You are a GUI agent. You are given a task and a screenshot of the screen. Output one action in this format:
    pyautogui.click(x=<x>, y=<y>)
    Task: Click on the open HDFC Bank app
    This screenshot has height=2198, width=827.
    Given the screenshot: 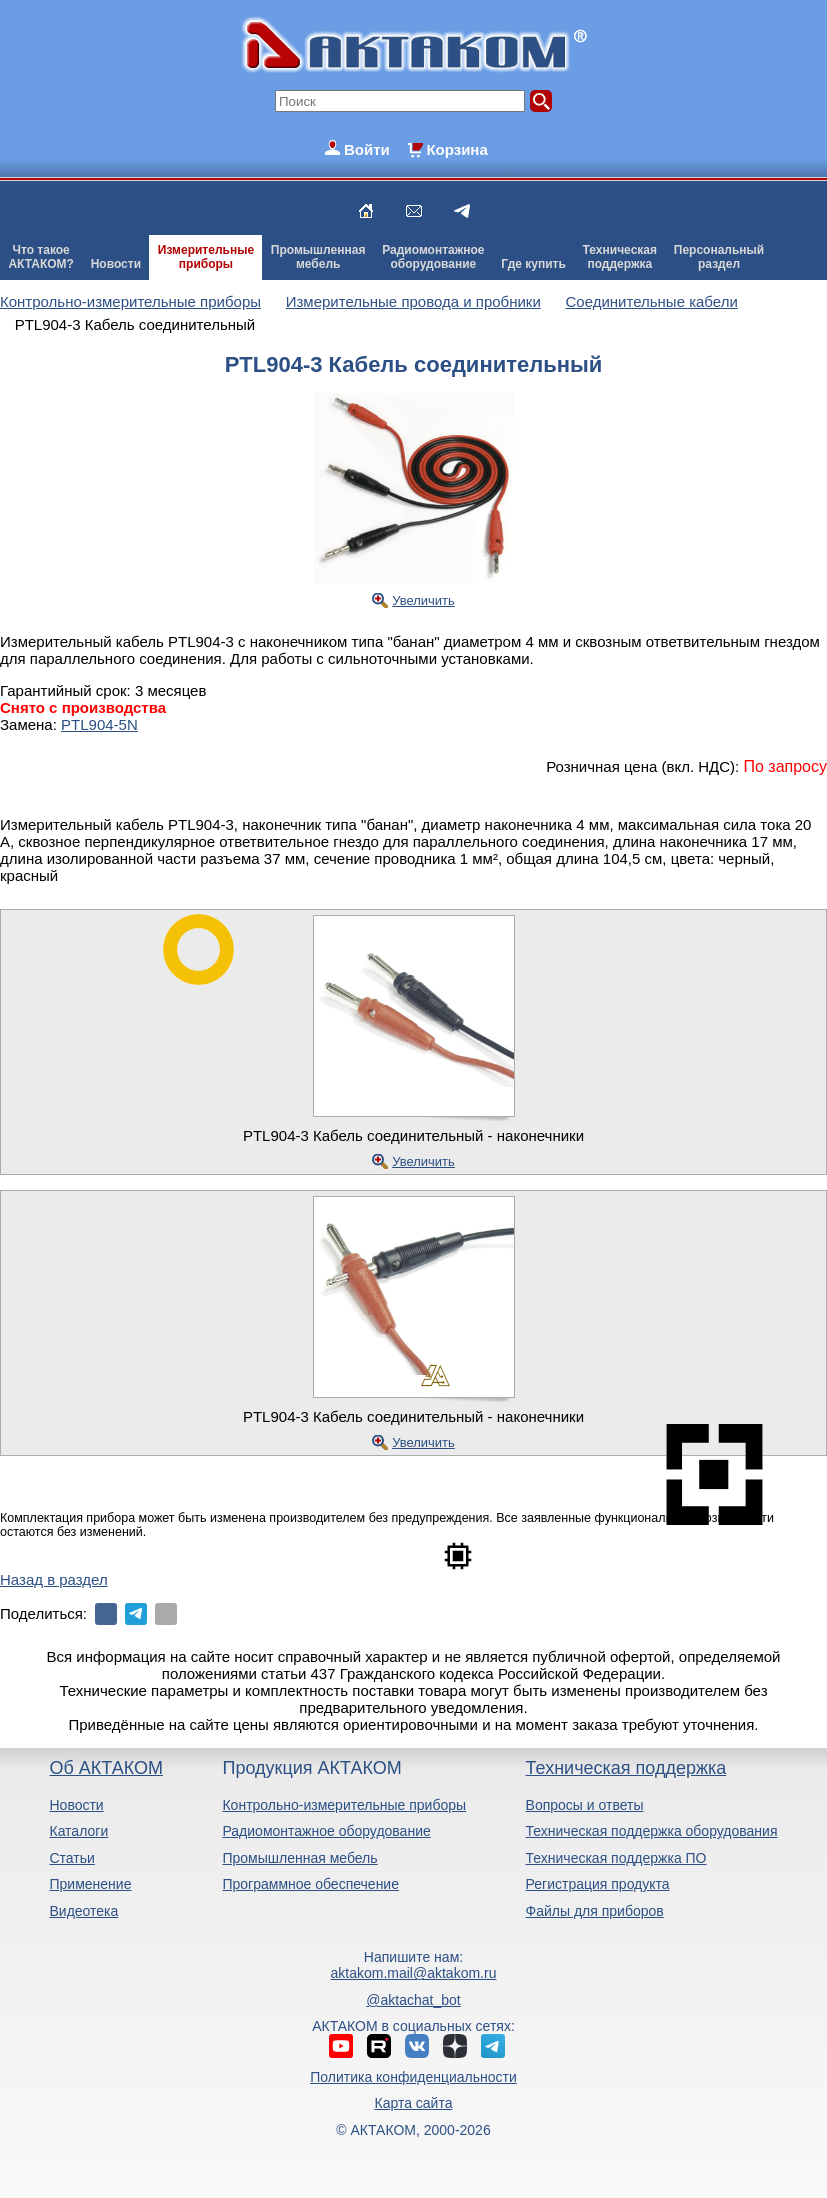 What is the action you would take?
    pyautogui.click(x=714, y=1474)
    